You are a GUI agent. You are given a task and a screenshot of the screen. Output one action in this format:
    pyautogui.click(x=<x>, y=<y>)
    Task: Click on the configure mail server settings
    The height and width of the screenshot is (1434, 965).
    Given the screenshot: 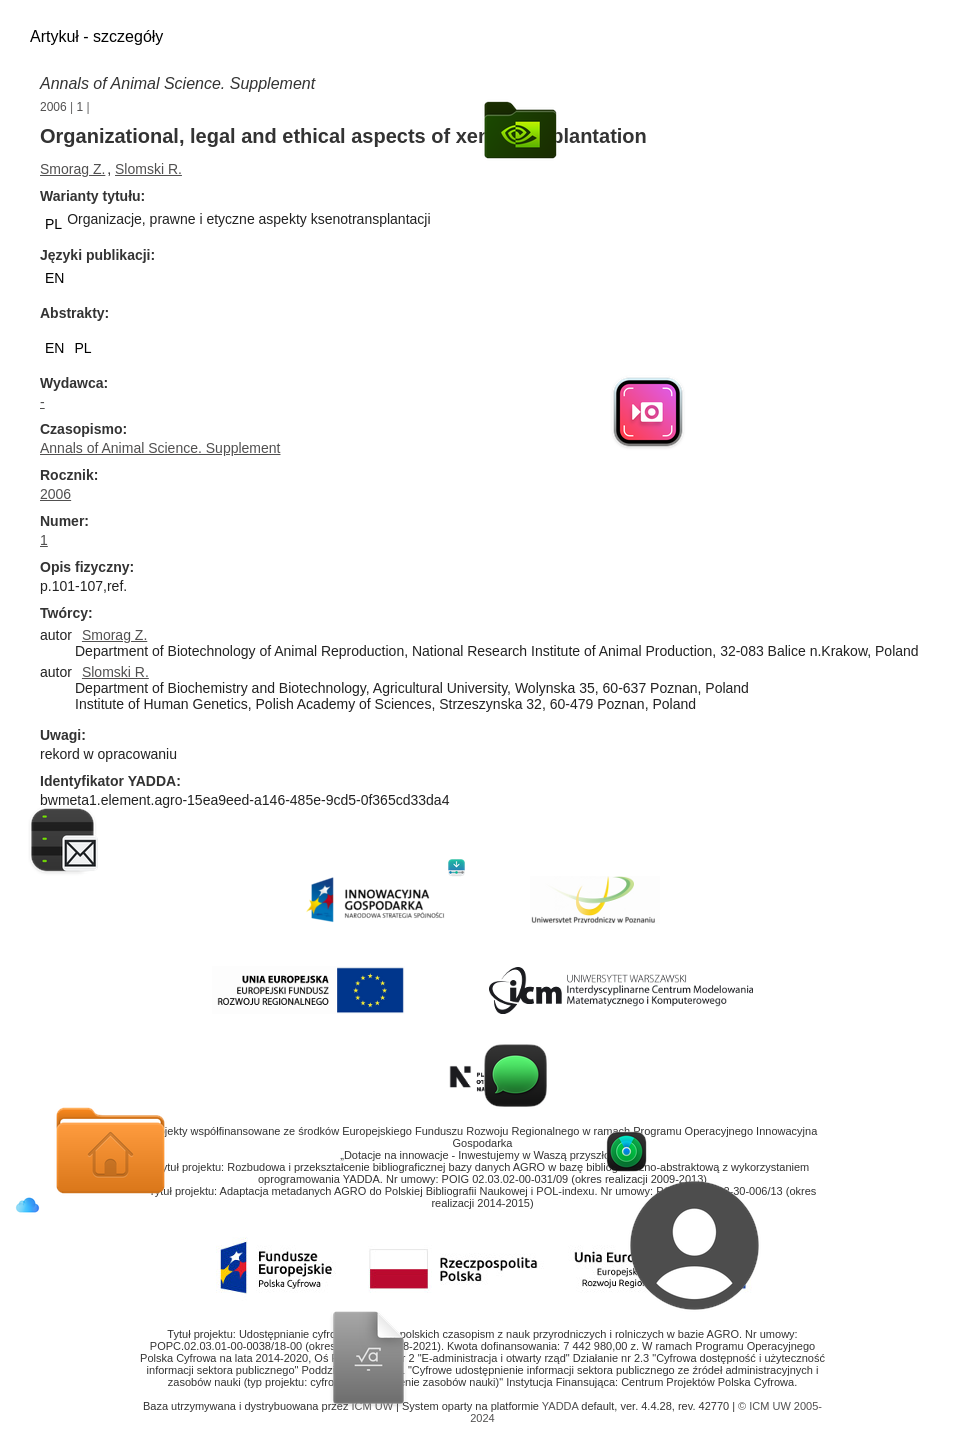 What is the action you would take?
    pyautogui.click(x=63, y=841)
    